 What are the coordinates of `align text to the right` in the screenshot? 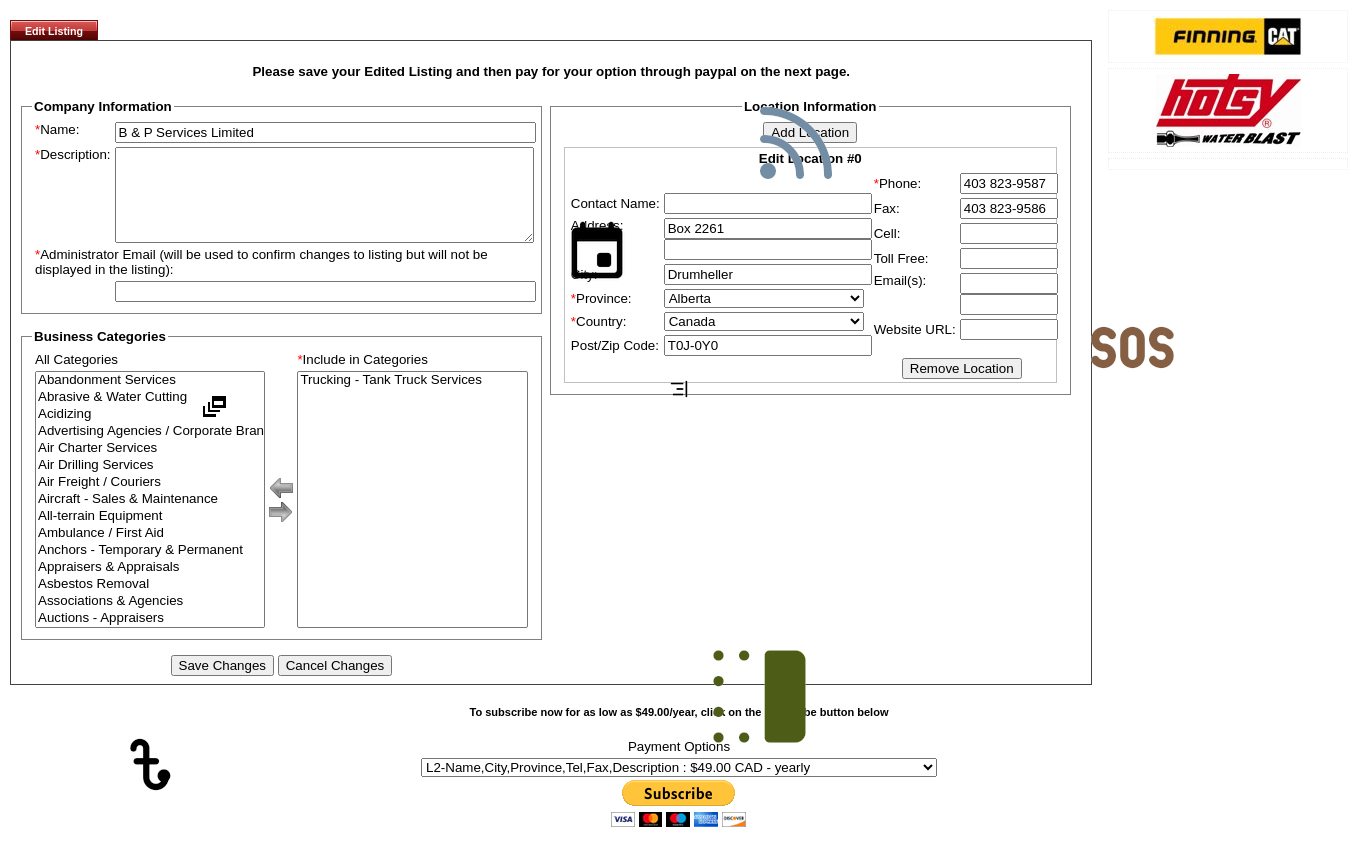 It's located at (679, 389).